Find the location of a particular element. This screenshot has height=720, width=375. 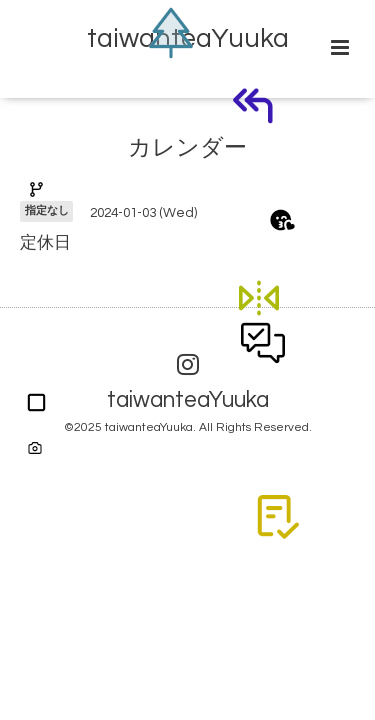

mirror or flip content horizontally is located at coordinates (259, 298).